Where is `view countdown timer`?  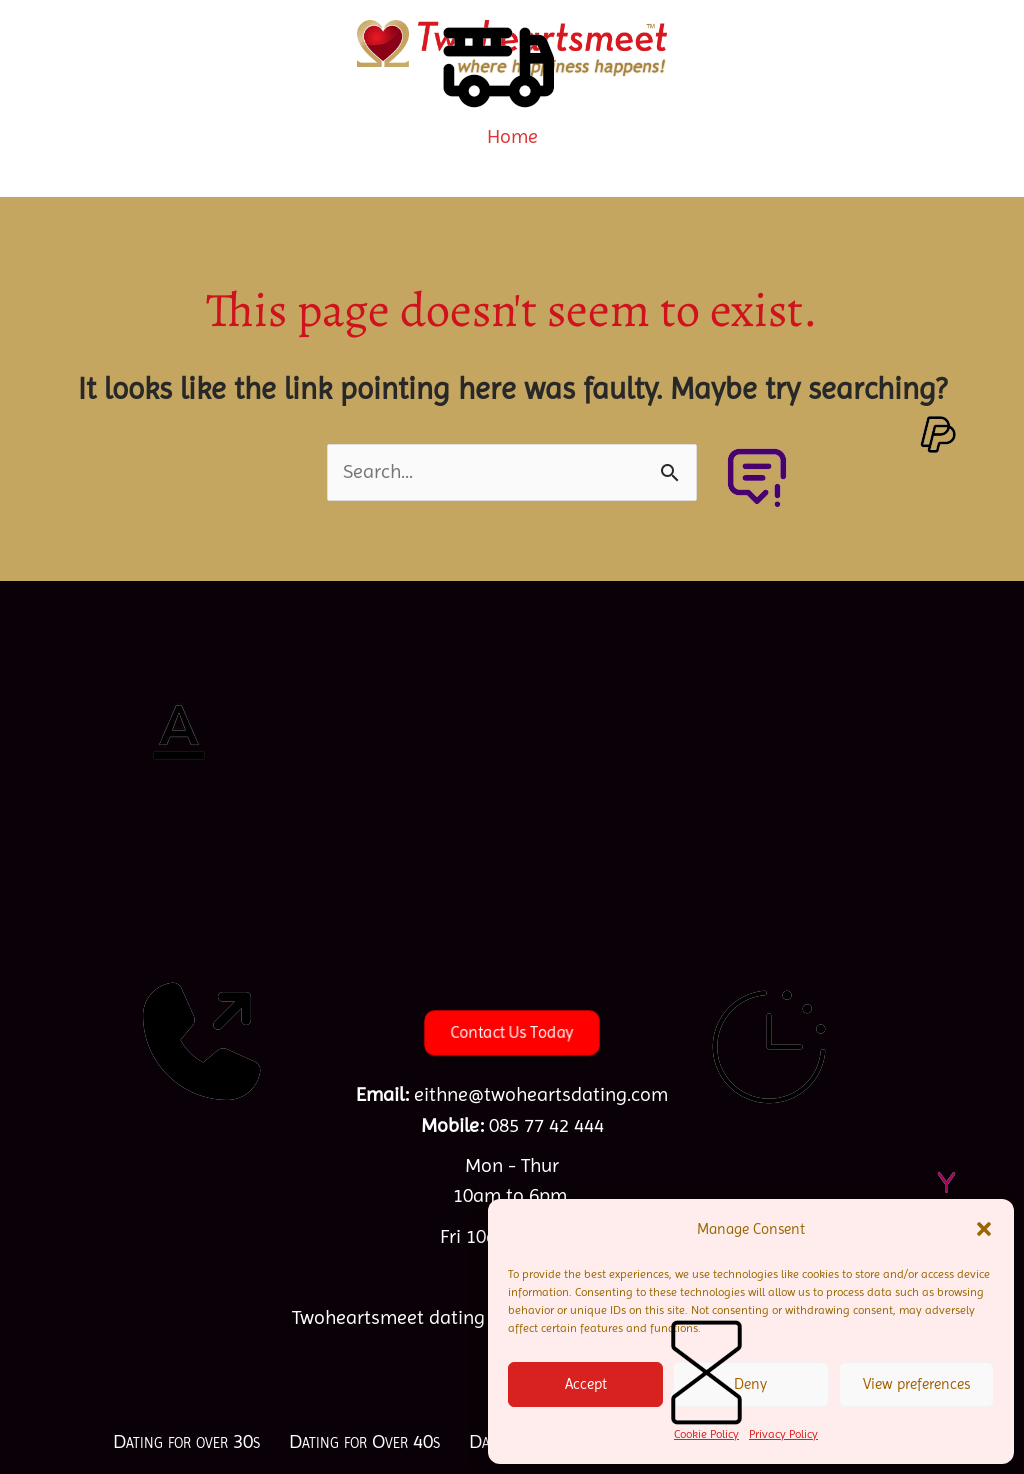
view countdown timer is located at coordinates (769, 1047).